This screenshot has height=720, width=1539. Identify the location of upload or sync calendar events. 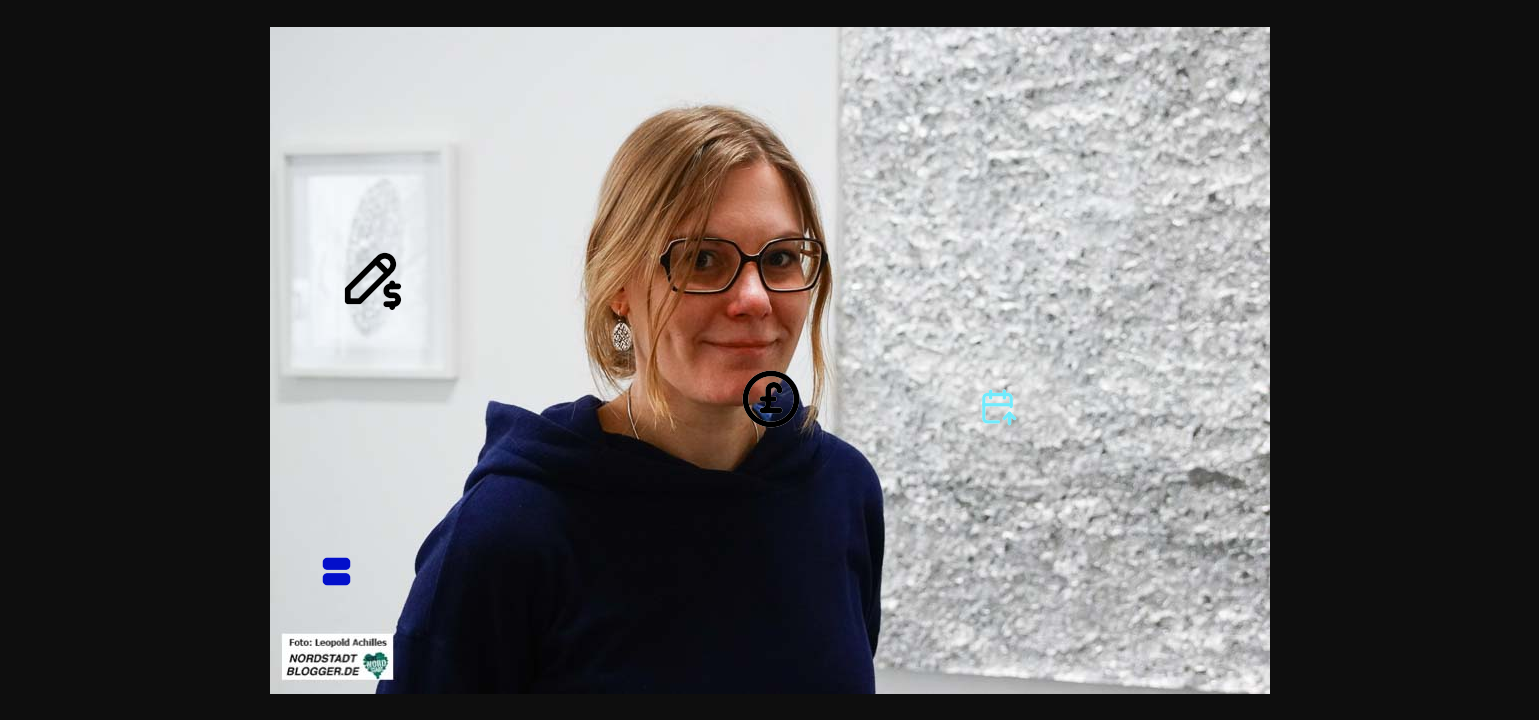
(997, 406).